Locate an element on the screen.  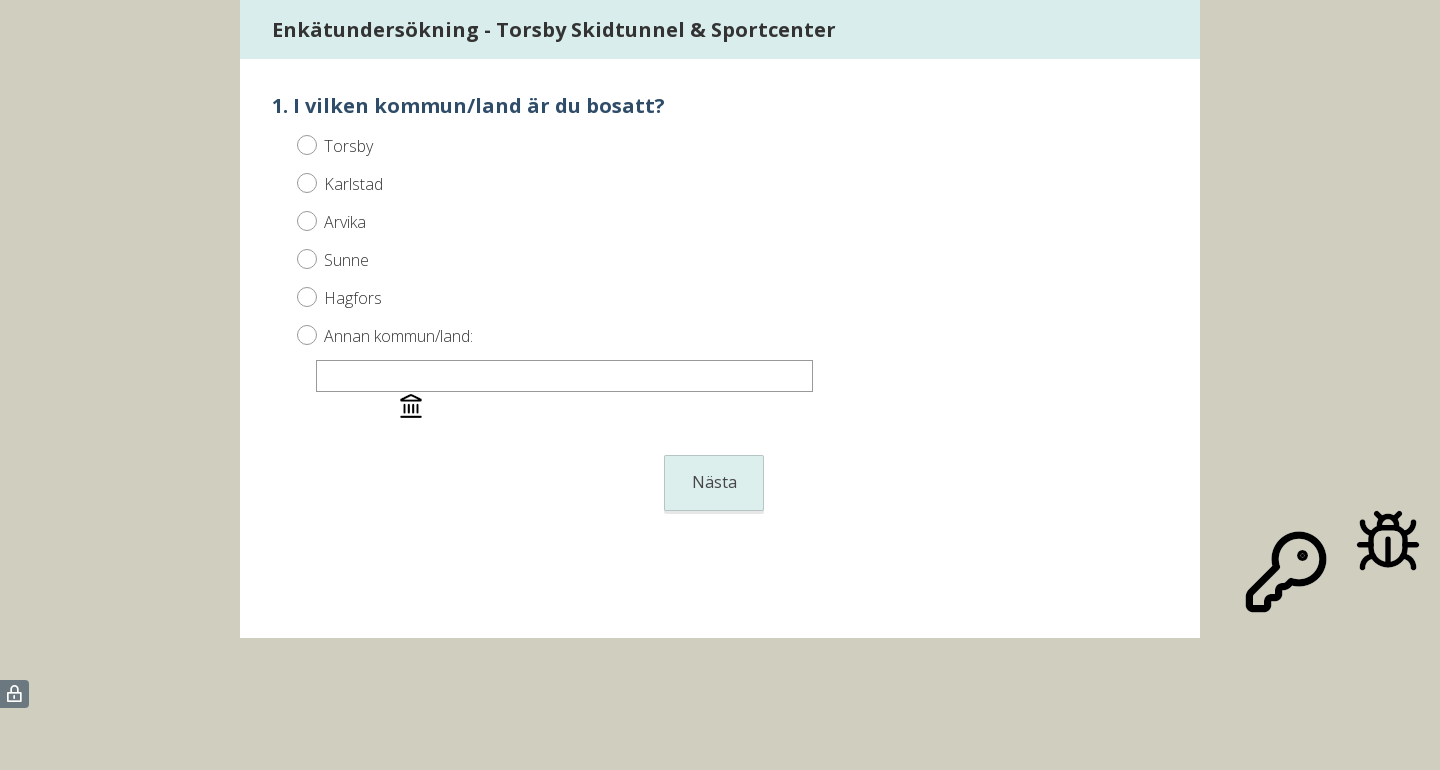
access account security settings is located at coordinates (1286, 572).